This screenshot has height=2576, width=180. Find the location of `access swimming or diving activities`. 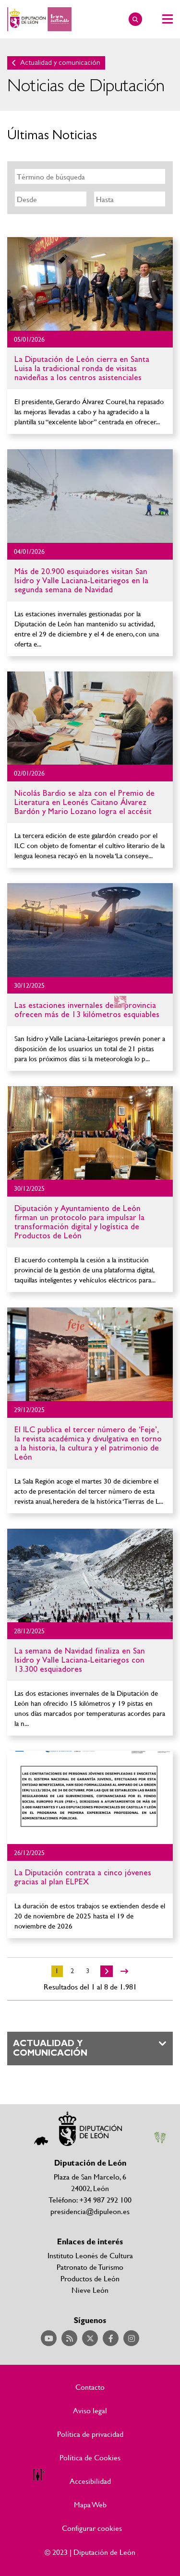

access swimming or diving activities is located at coordinates (160, 2137).